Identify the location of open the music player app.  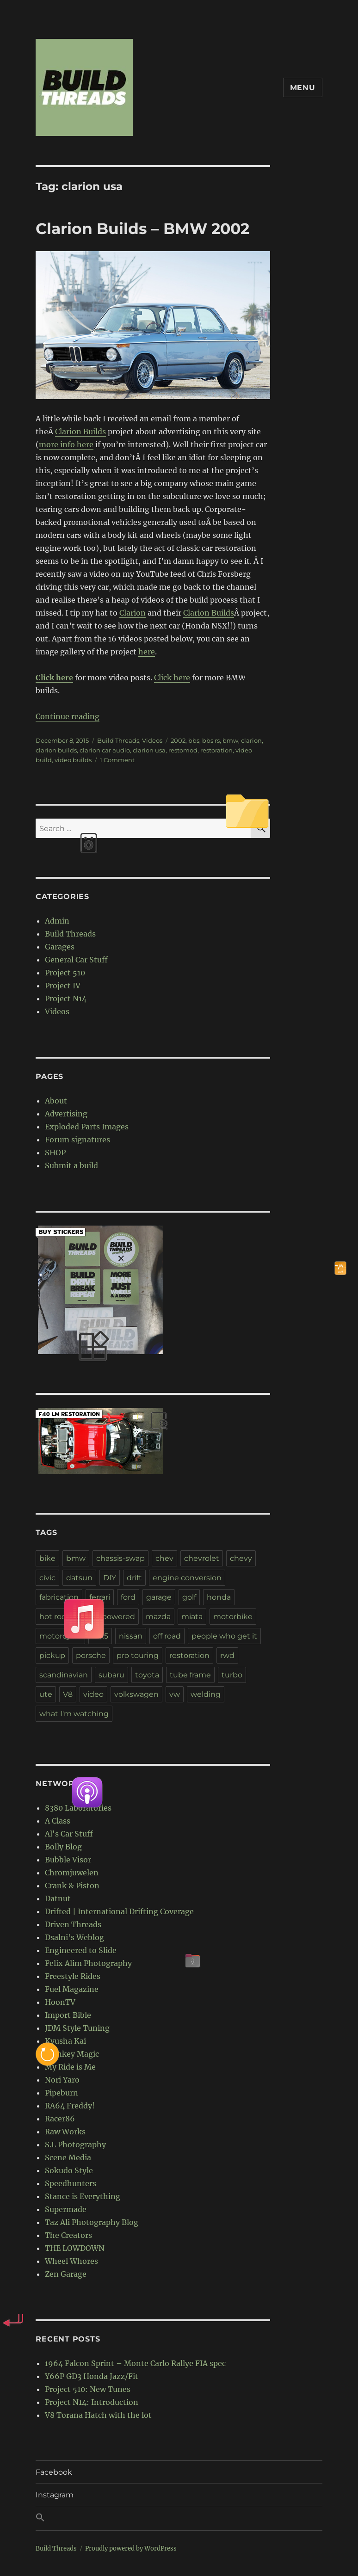
(84, 1619).